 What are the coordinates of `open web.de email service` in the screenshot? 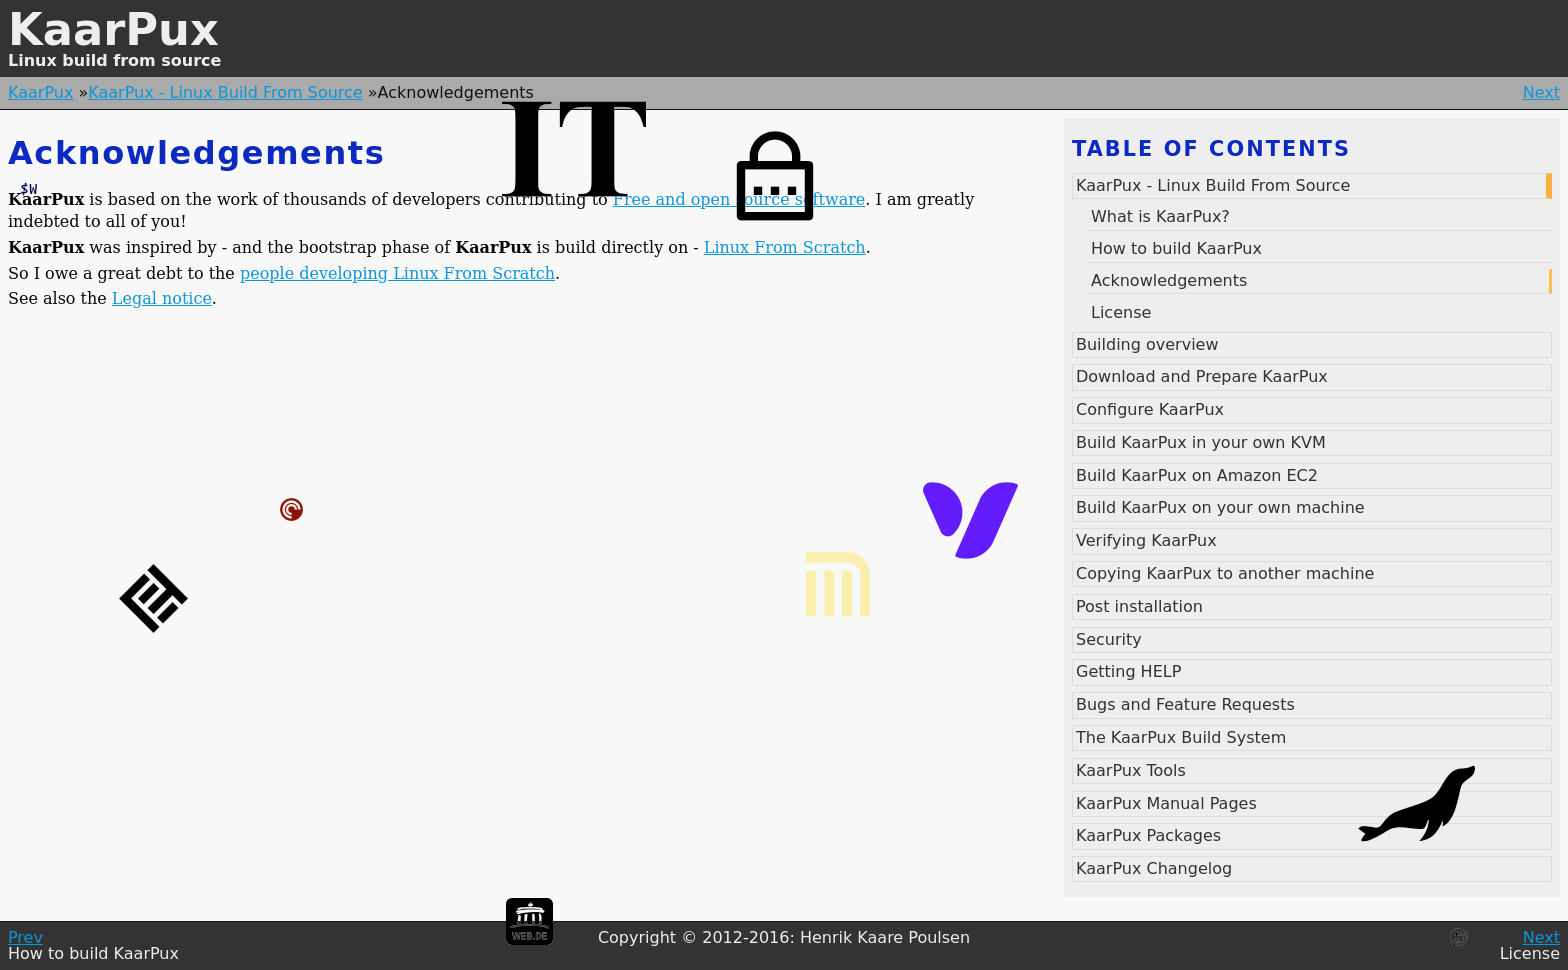 It's located at (529, 921).